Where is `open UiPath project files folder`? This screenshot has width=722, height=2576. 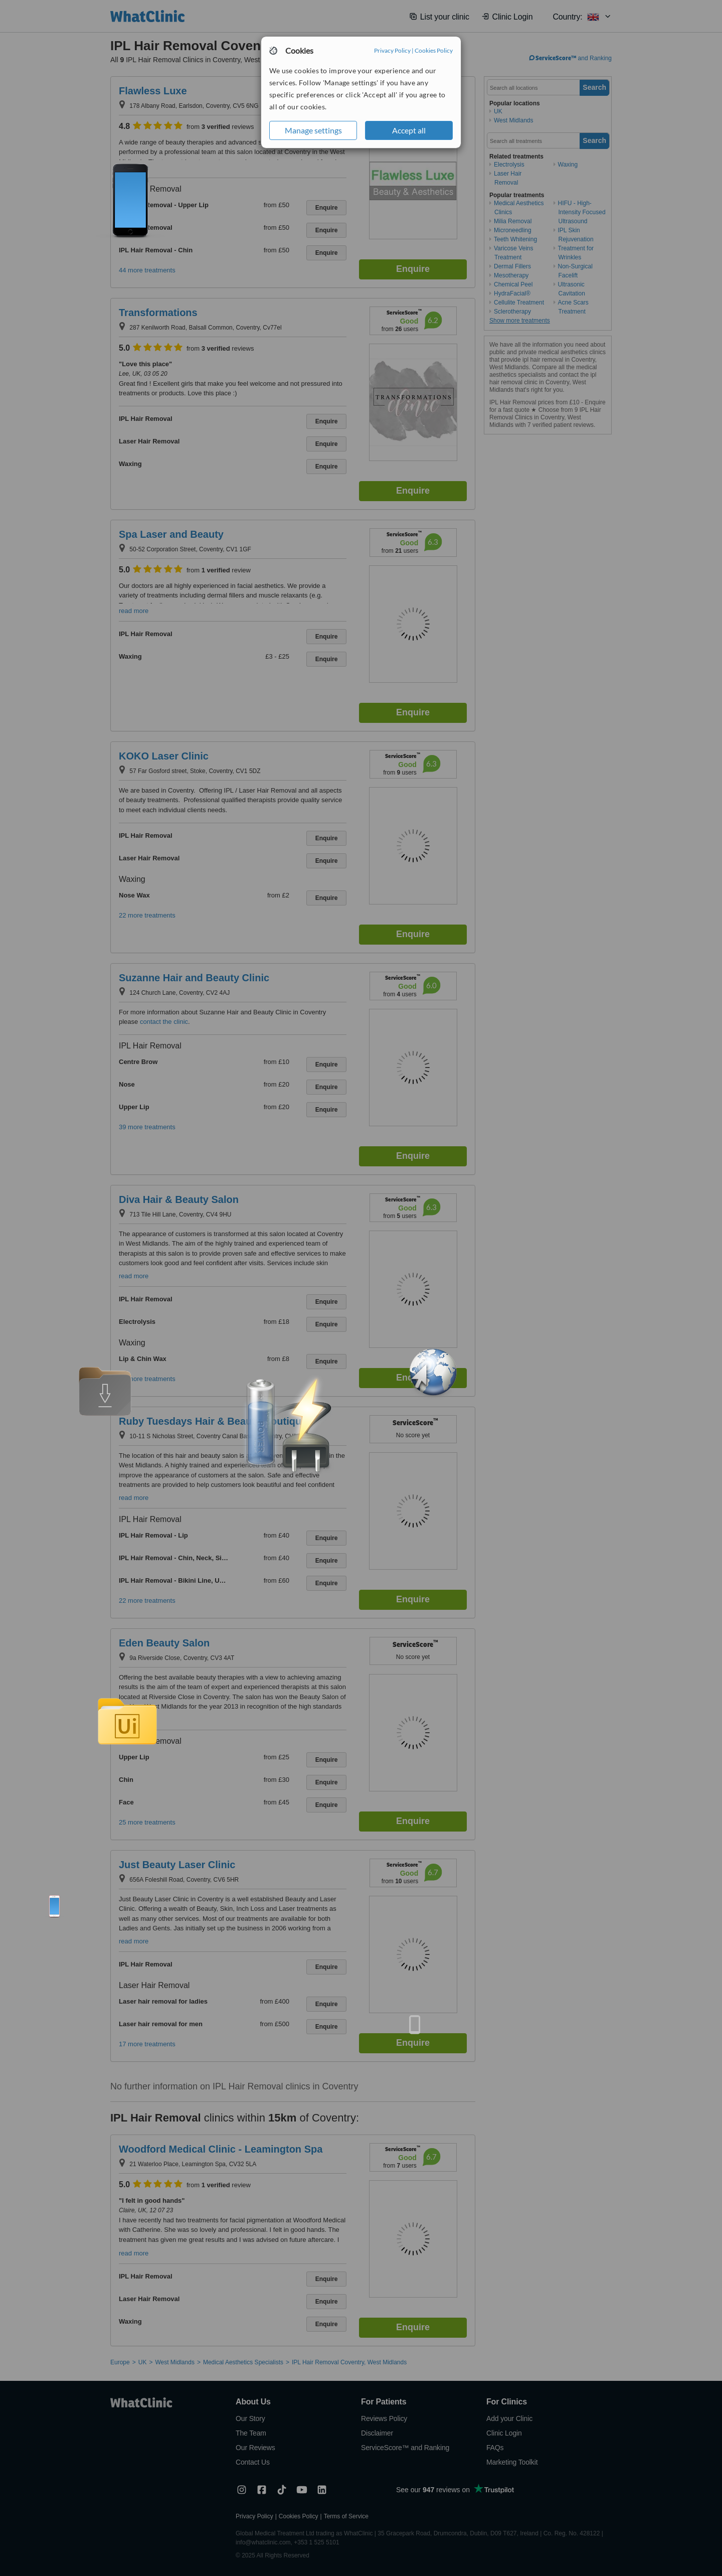 open UiPath project files folder is located at coordinates (127, 1723).